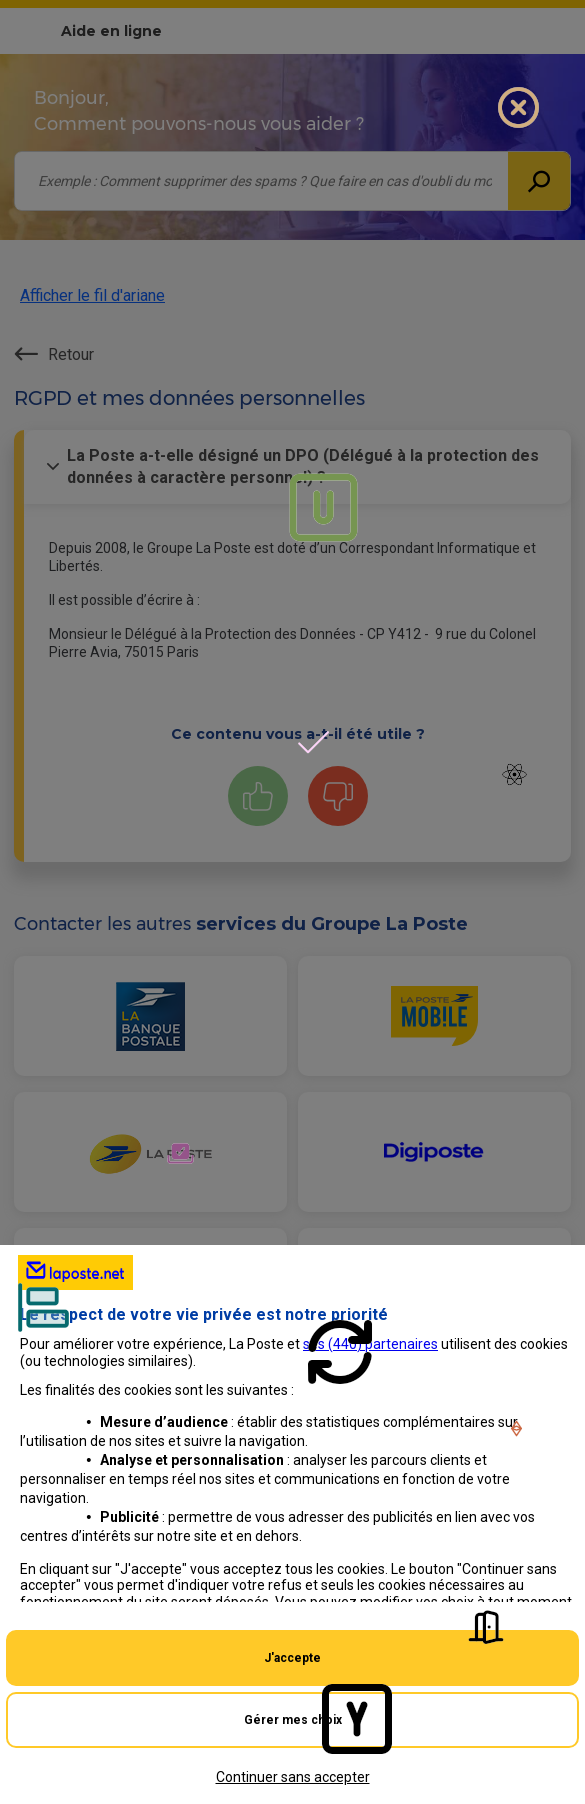  What do you see at coordinates (514, 774) in the screenshot?
I see `react javascript library logo` at bounding box center [514, 774].